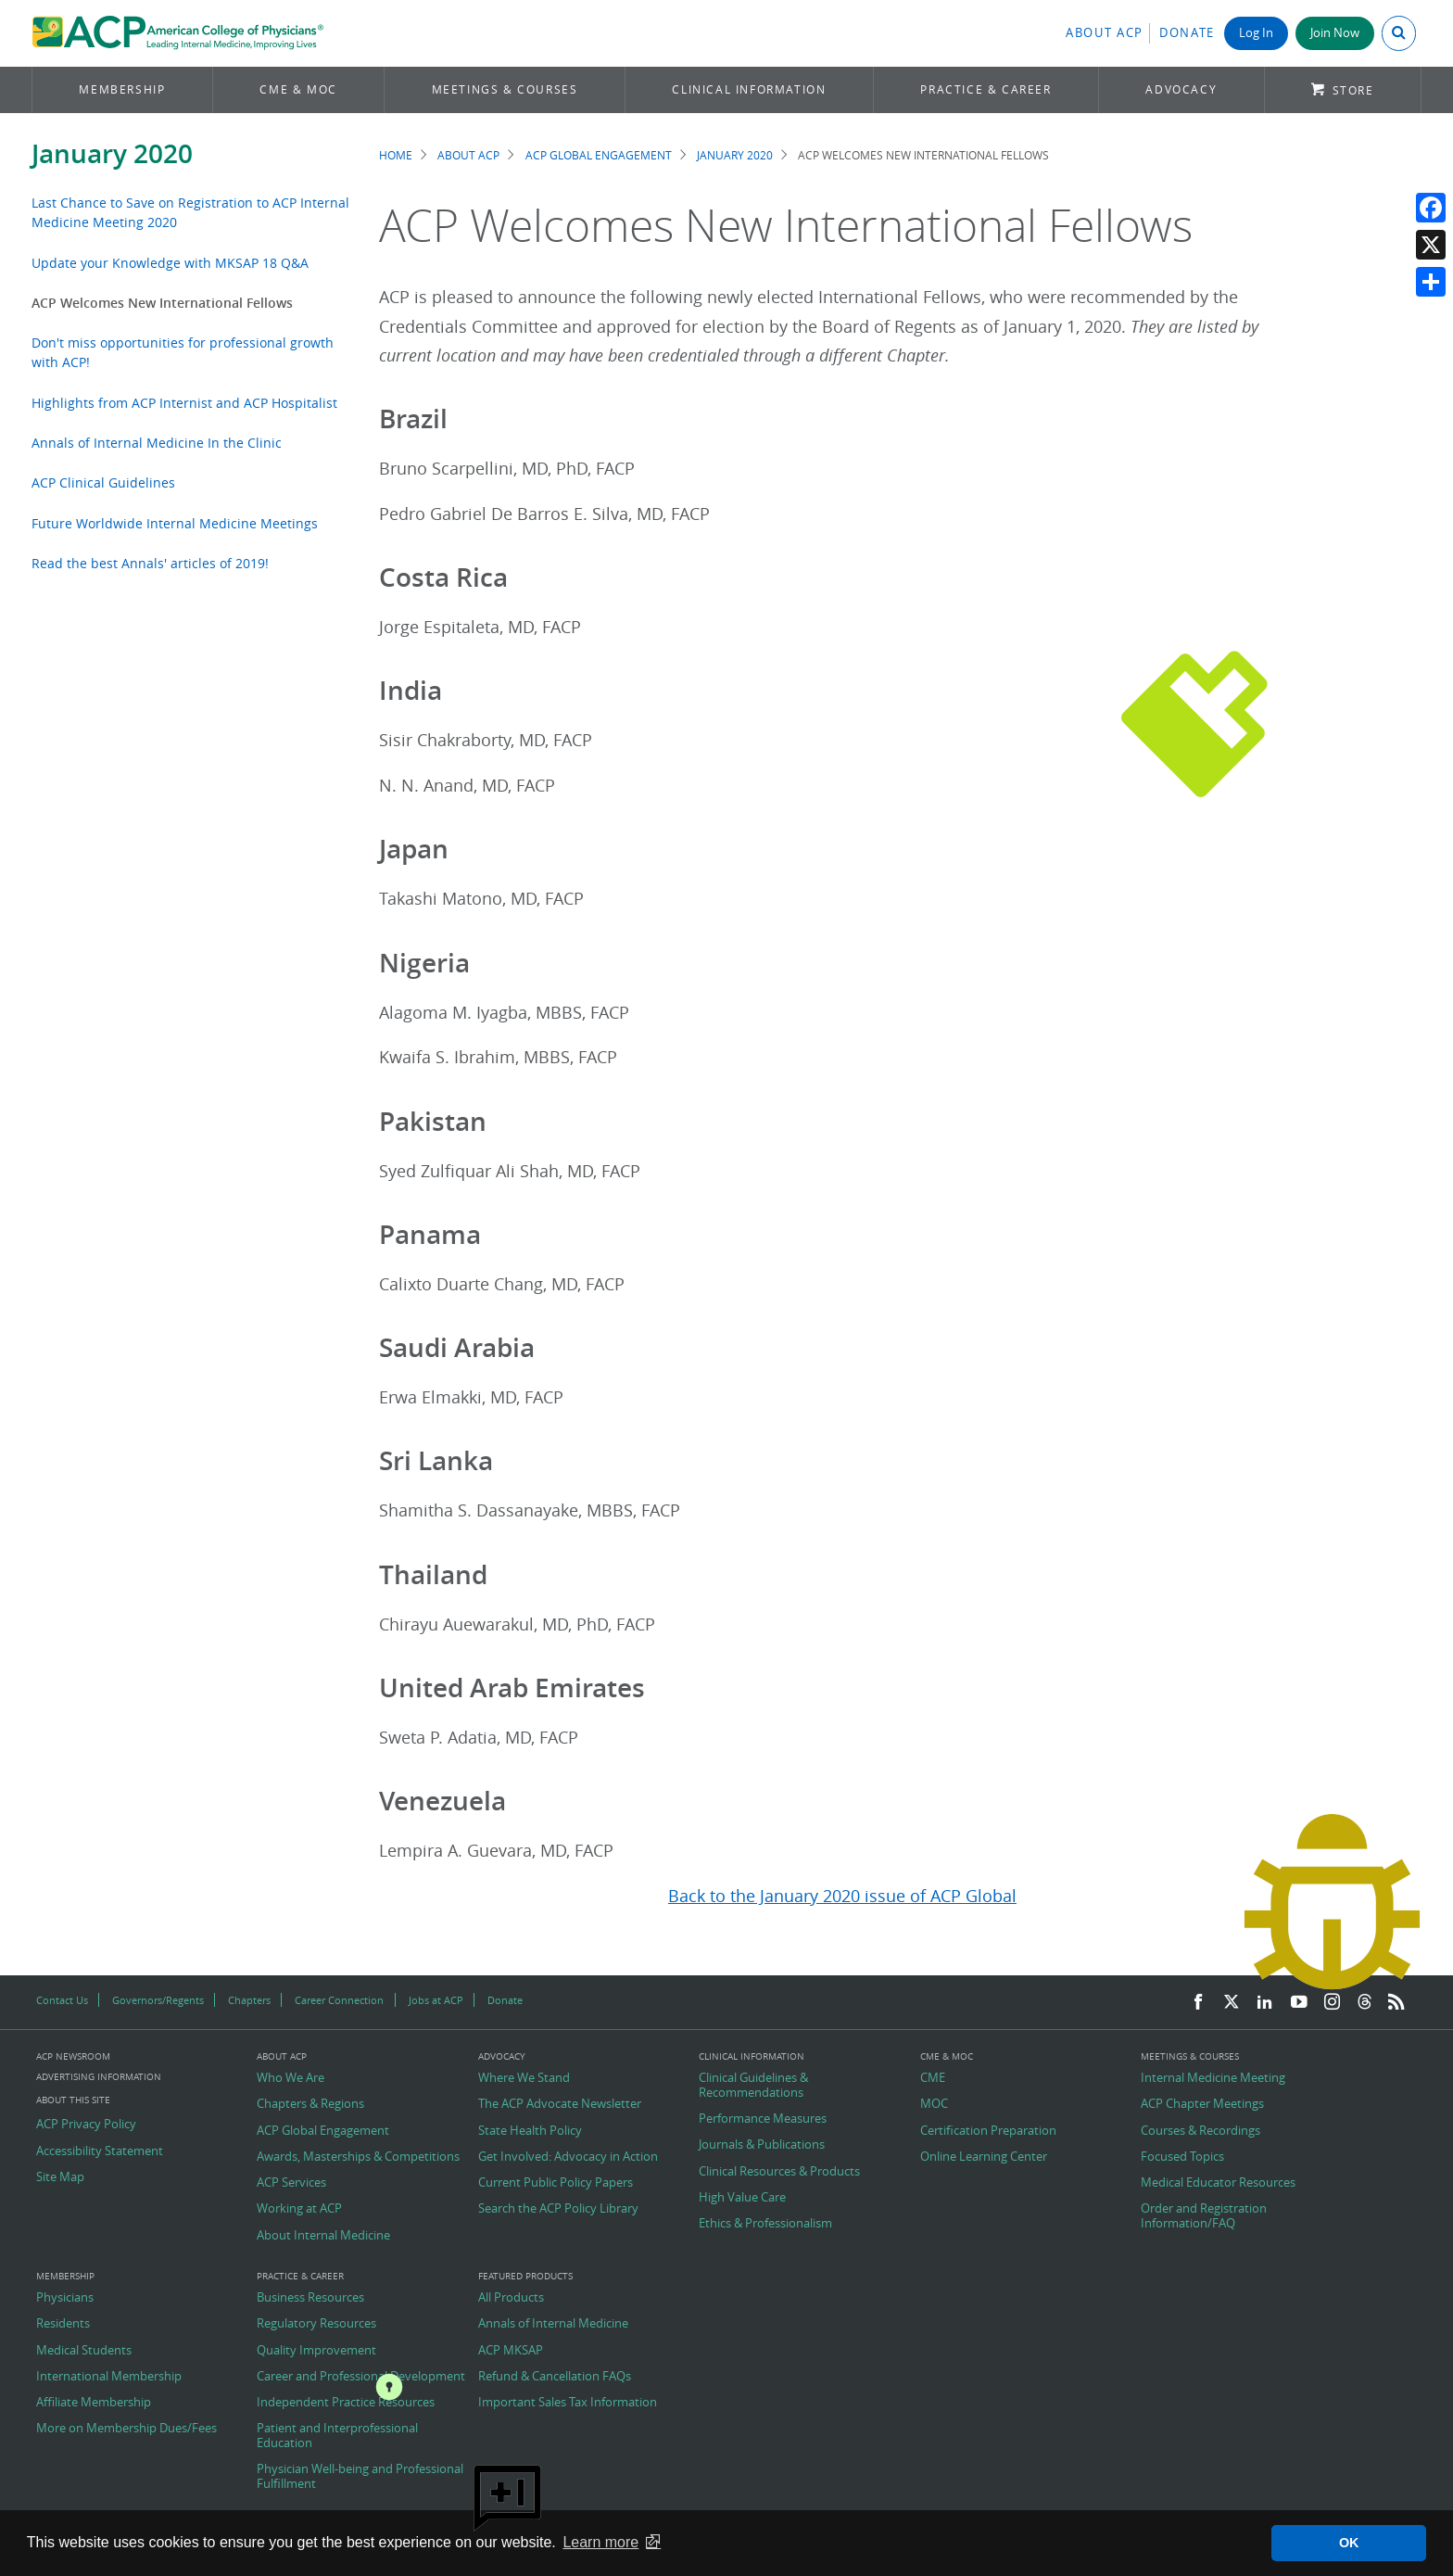 The width and height of the screenshot is (1453, 2576). Describe the element at coordinates (1332, 1901) in the screenshot. I see `report a bug or issue` at that location.